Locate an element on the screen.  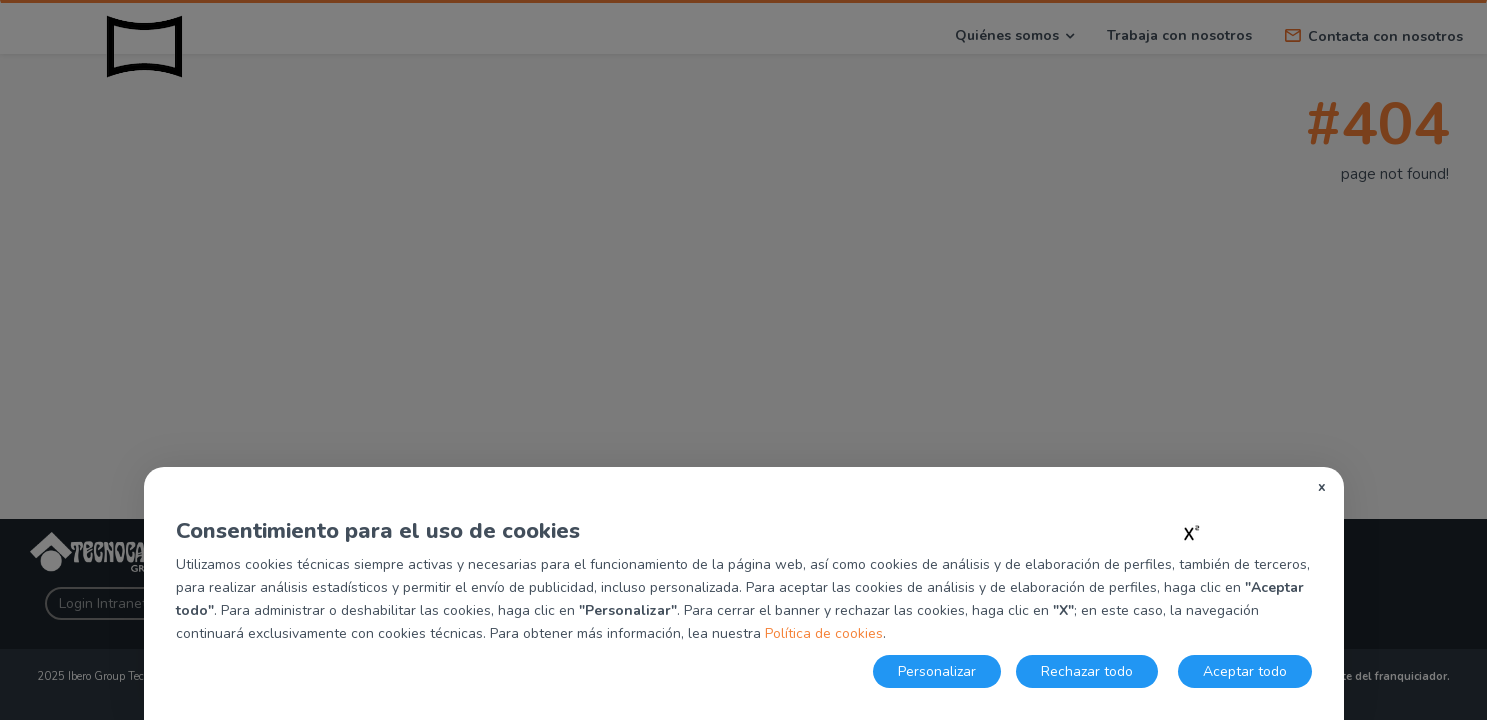
format selected text as superscript is located at coordinates (1189, 533).